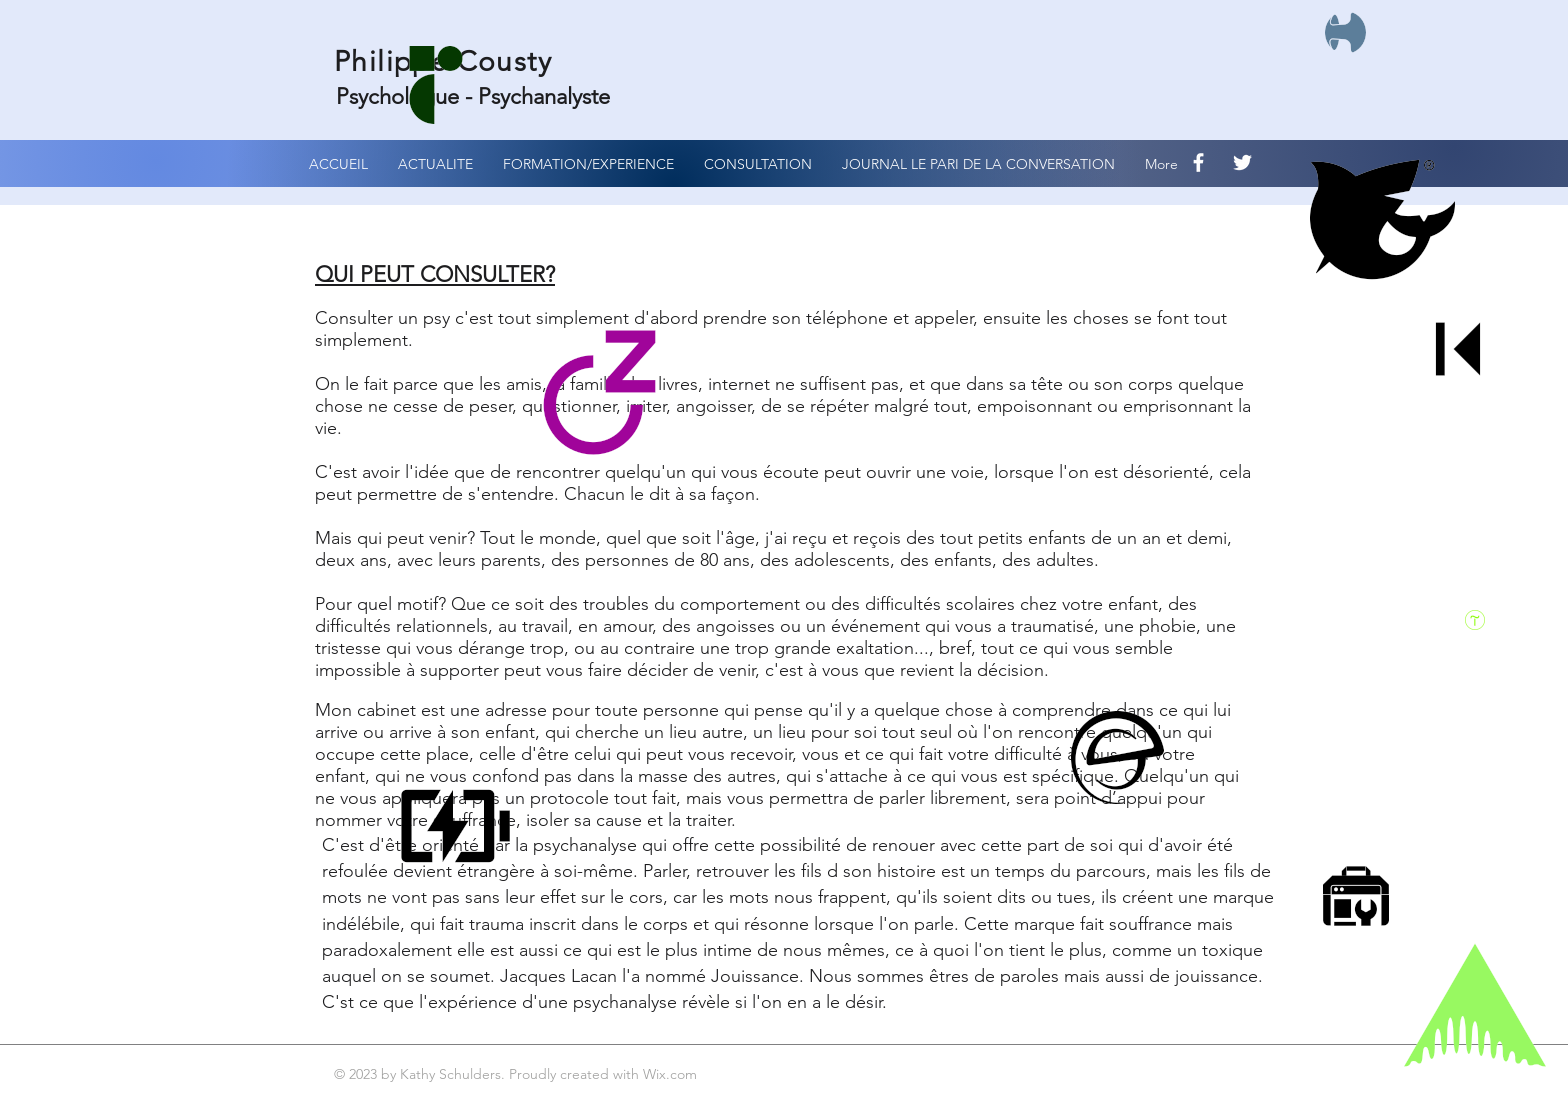 This screenshot has height=1102, width=1568. I want to click on tilda publishing logo, so click(1475, 620).